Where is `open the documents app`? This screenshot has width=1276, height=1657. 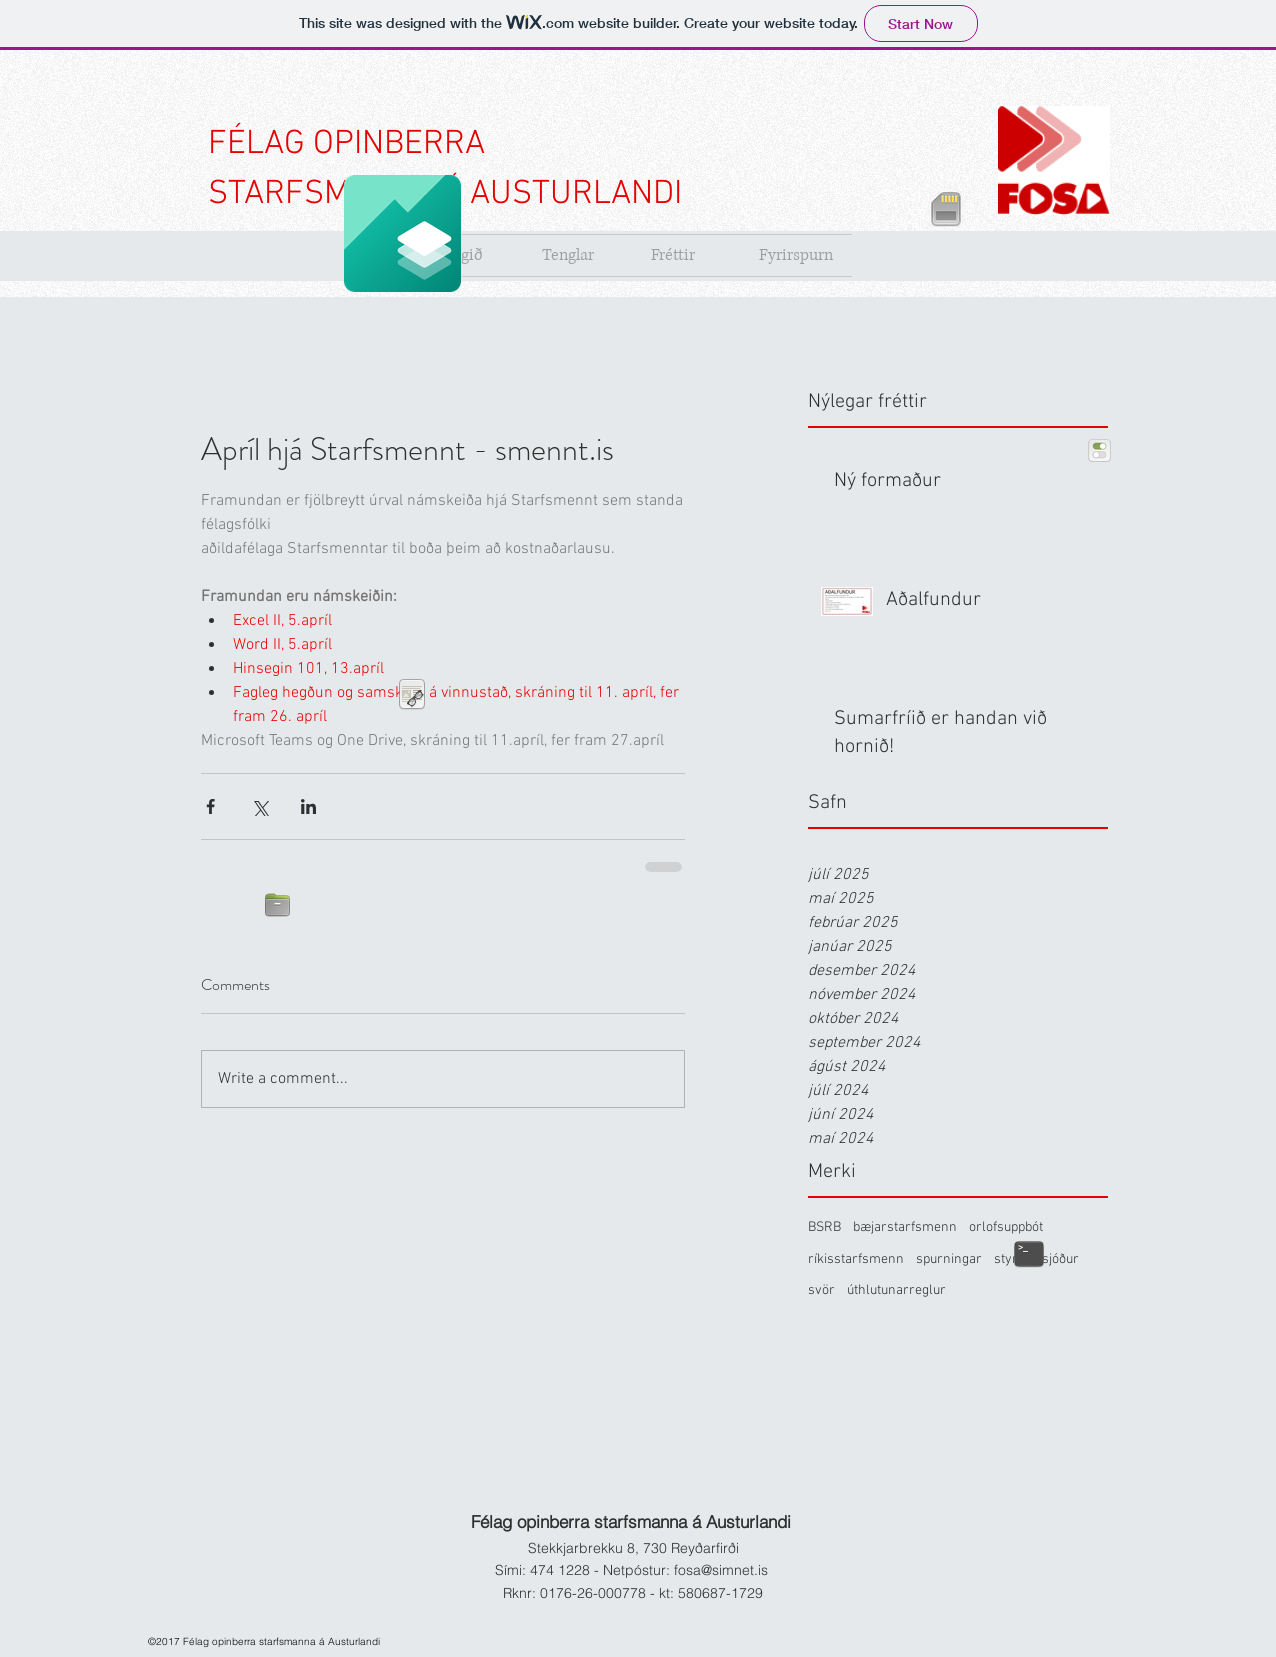
open the documents app is located at coordinates (412, 694).